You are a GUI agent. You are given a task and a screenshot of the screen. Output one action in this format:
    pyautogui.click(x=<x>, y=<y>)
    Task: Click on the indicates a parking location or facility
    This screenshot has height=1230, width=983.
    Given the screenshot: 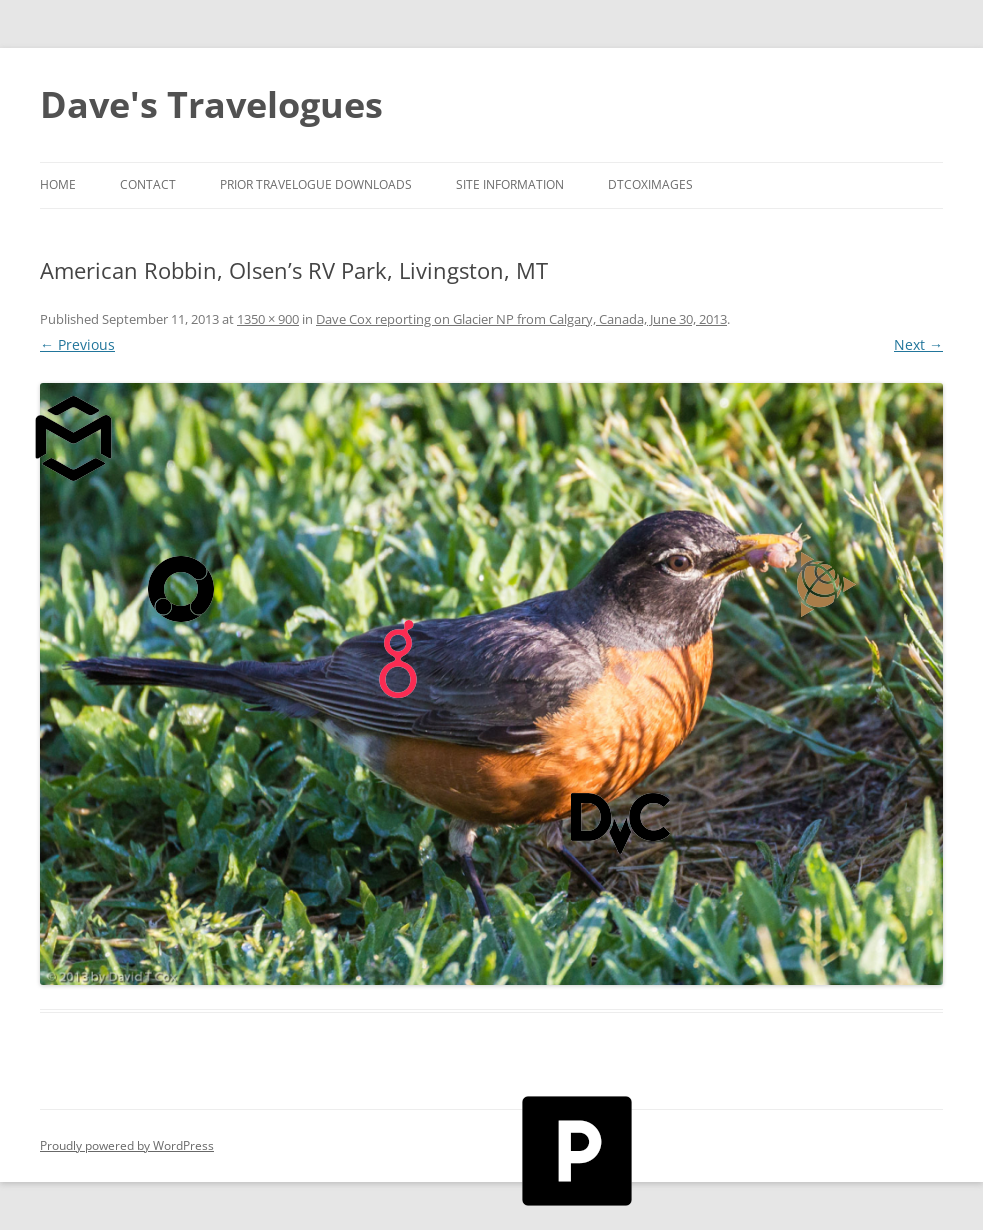 What is the action you would take?
    pyautogui.click(x=577, y=1151)
    